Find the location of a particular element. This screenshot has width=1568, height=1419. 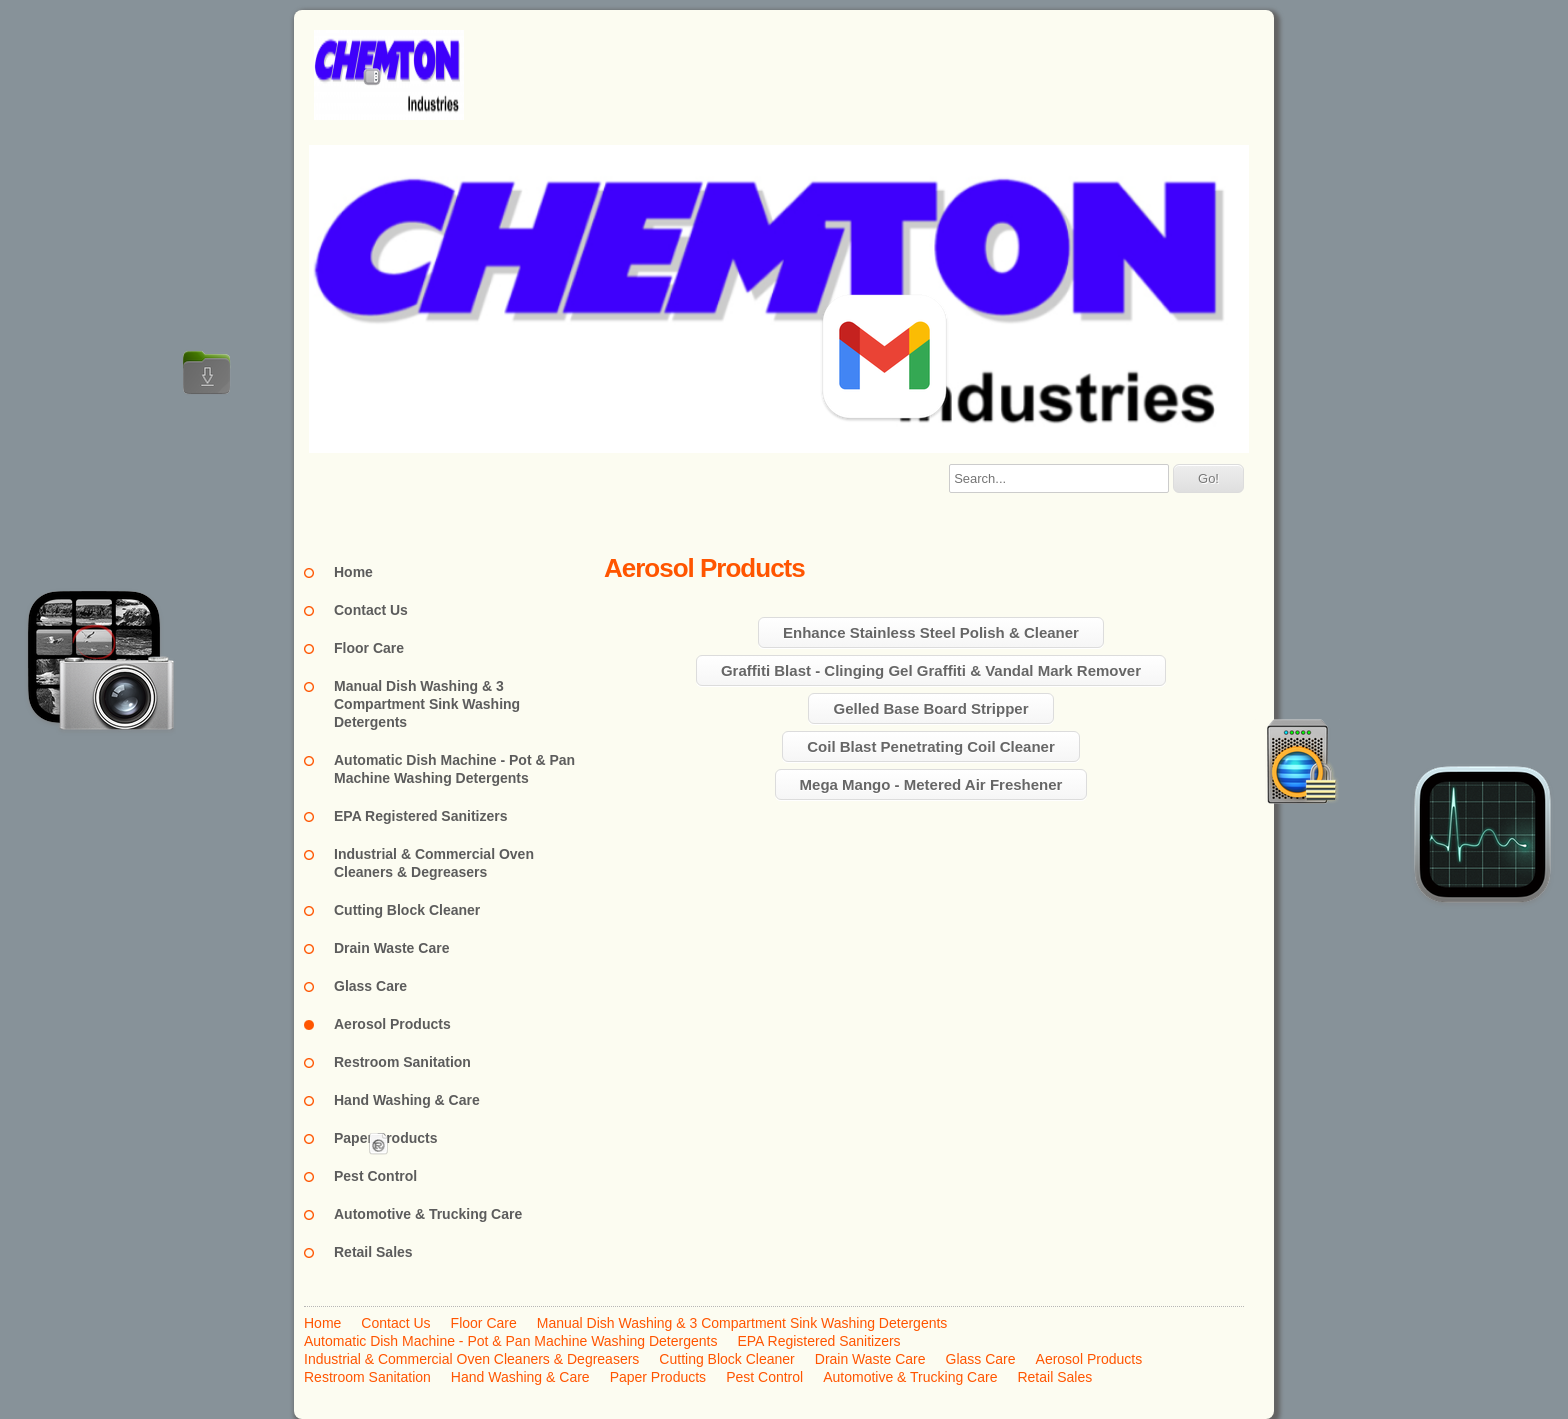

locked RAID 0 storage array is located at coordinates (1297, 761).